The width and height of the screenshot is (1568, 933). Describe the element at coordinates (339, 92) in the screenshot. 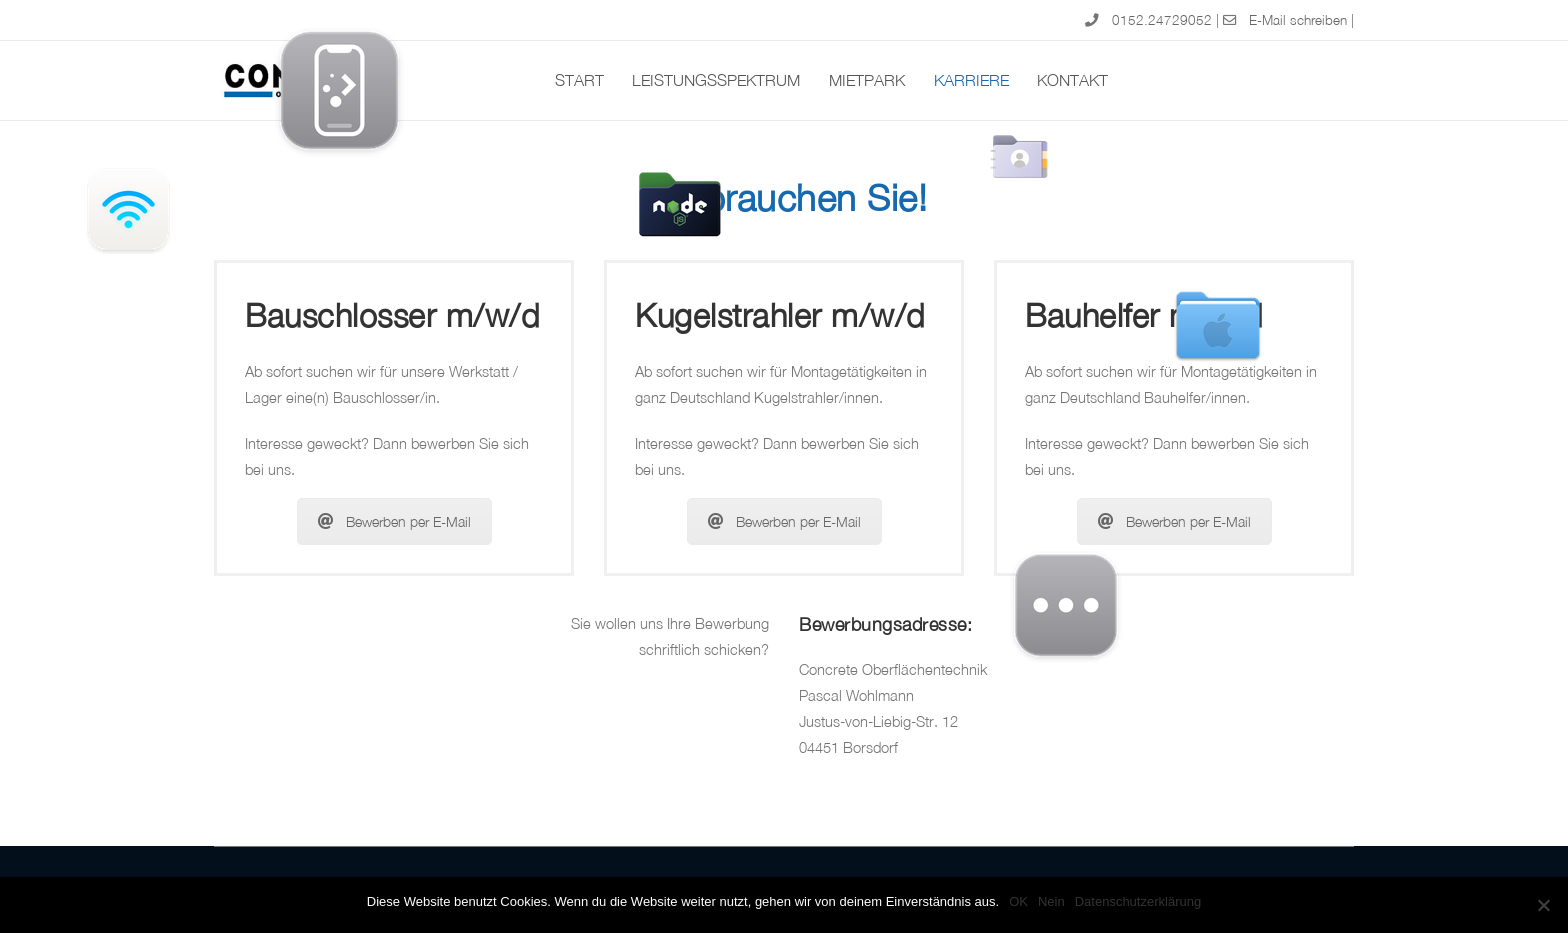

I see `configure kde connect settings` at that location.